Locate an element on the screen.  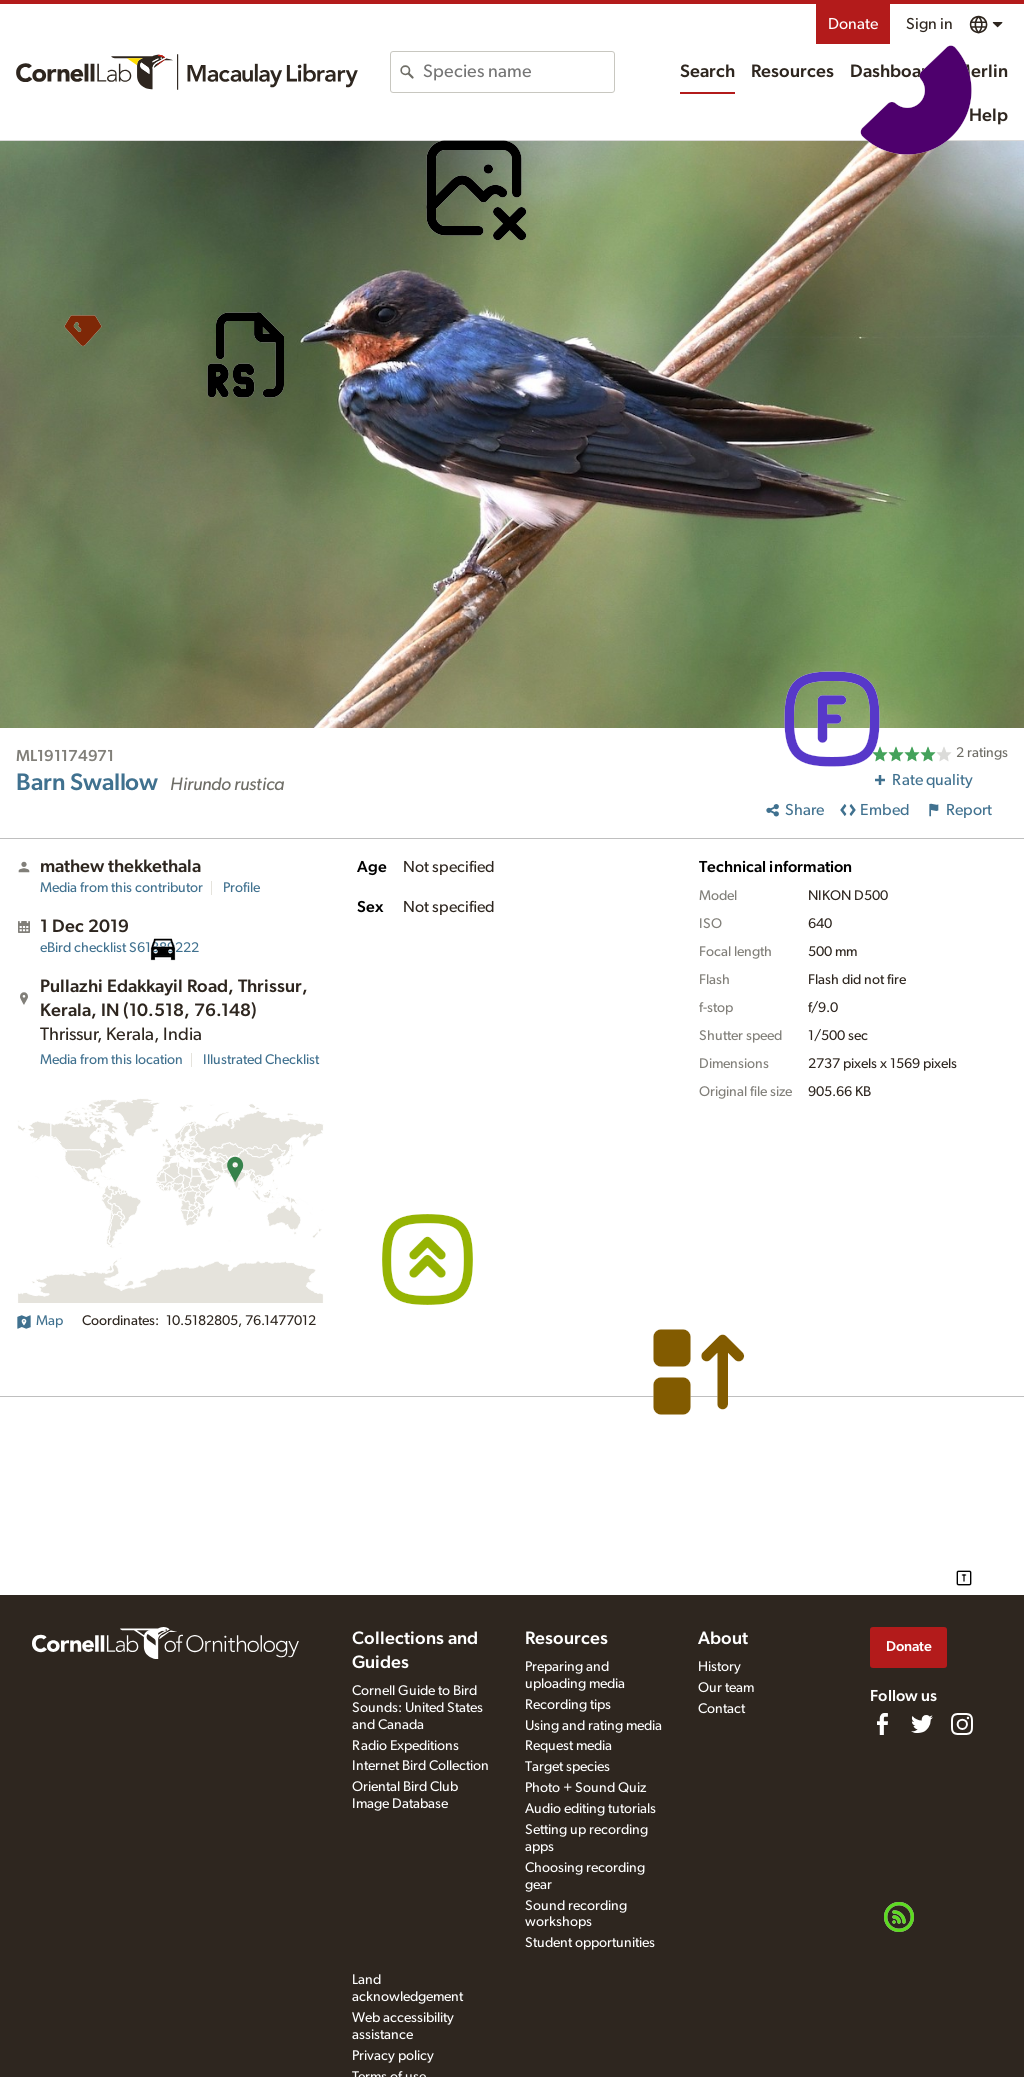
get driving directions is located at coordinates (163, 948).